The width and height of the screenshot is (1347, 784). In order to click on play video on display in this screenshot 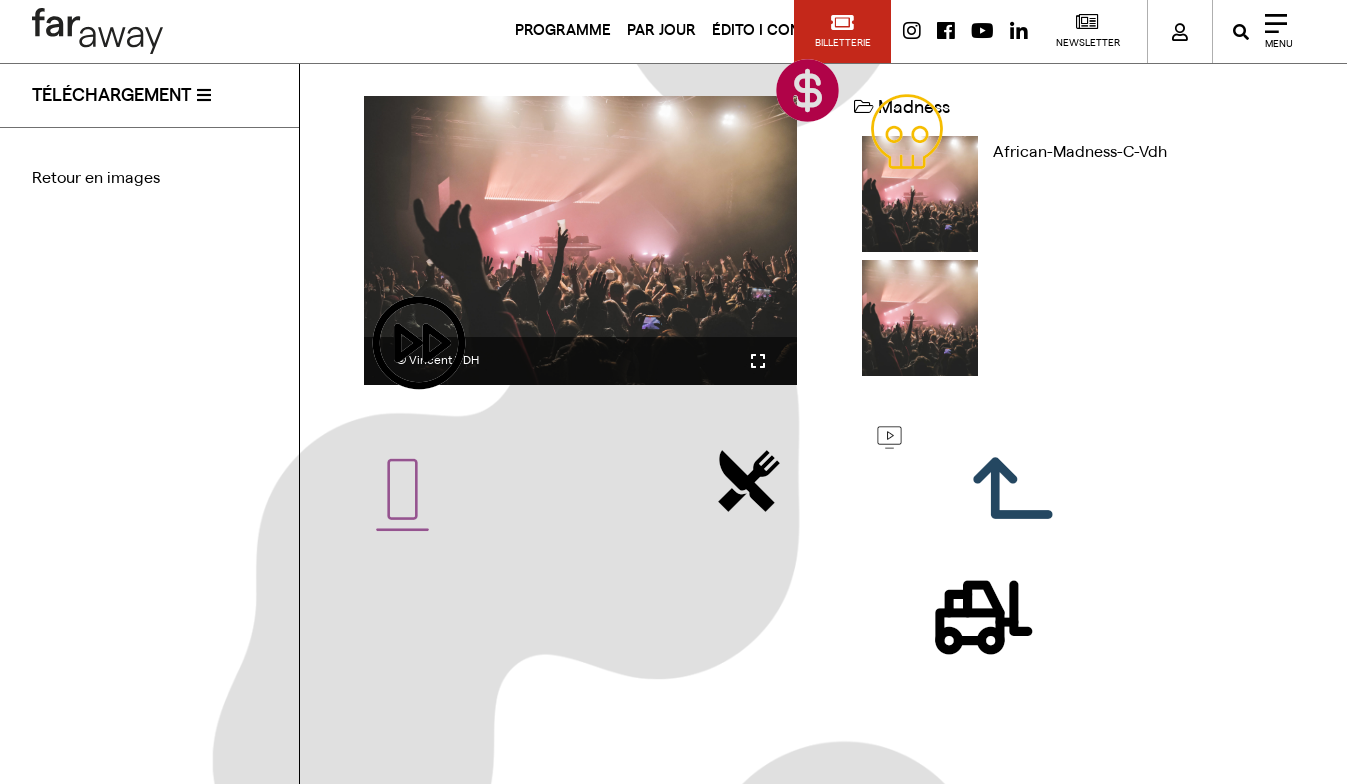, I will do `click(889, 436)`.